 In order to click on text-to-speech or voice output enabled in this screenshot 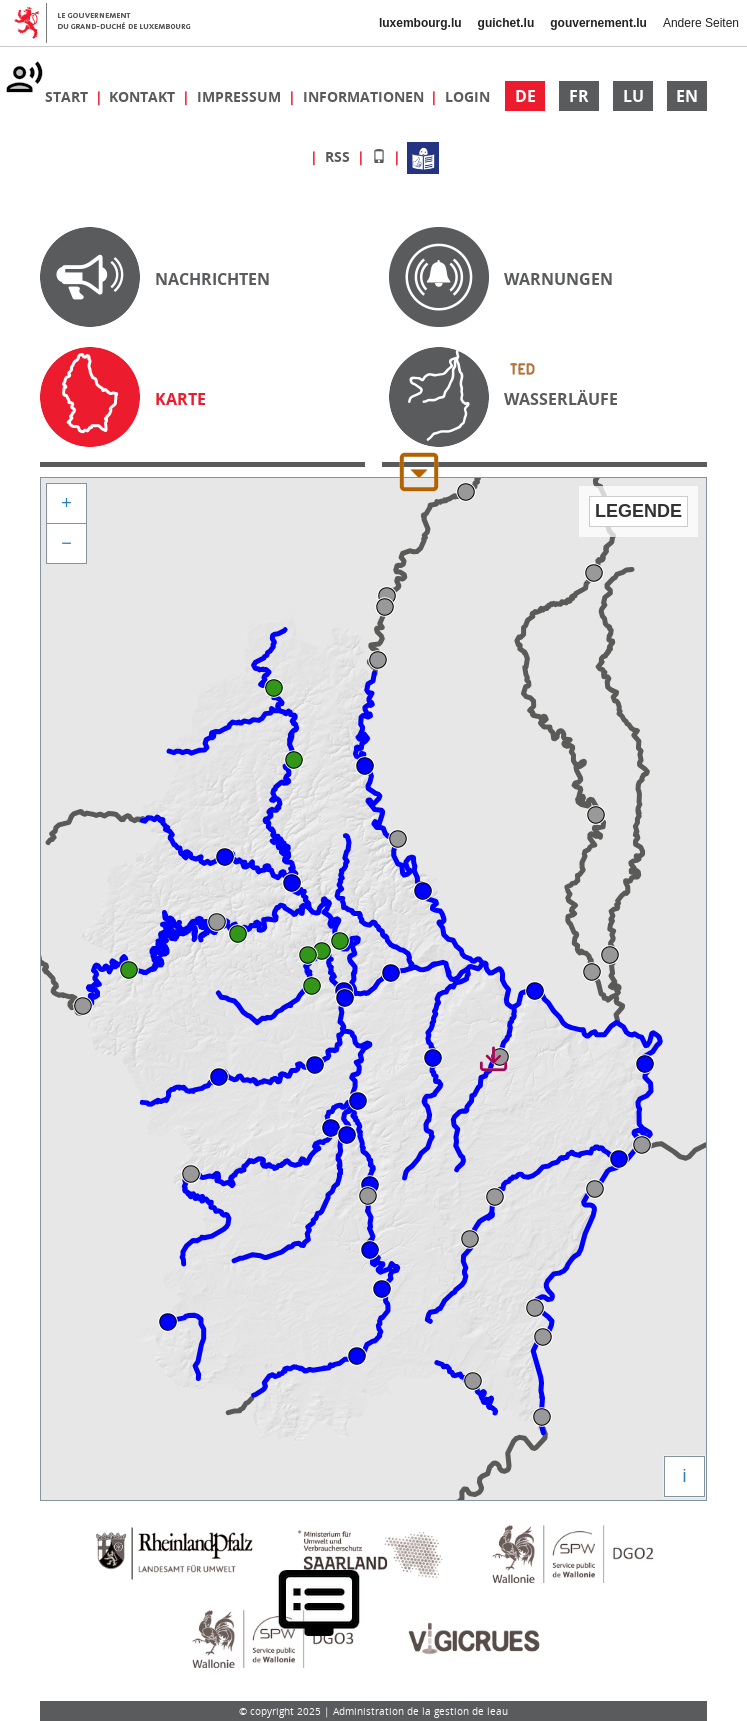, I will do `click(24, 77)`.